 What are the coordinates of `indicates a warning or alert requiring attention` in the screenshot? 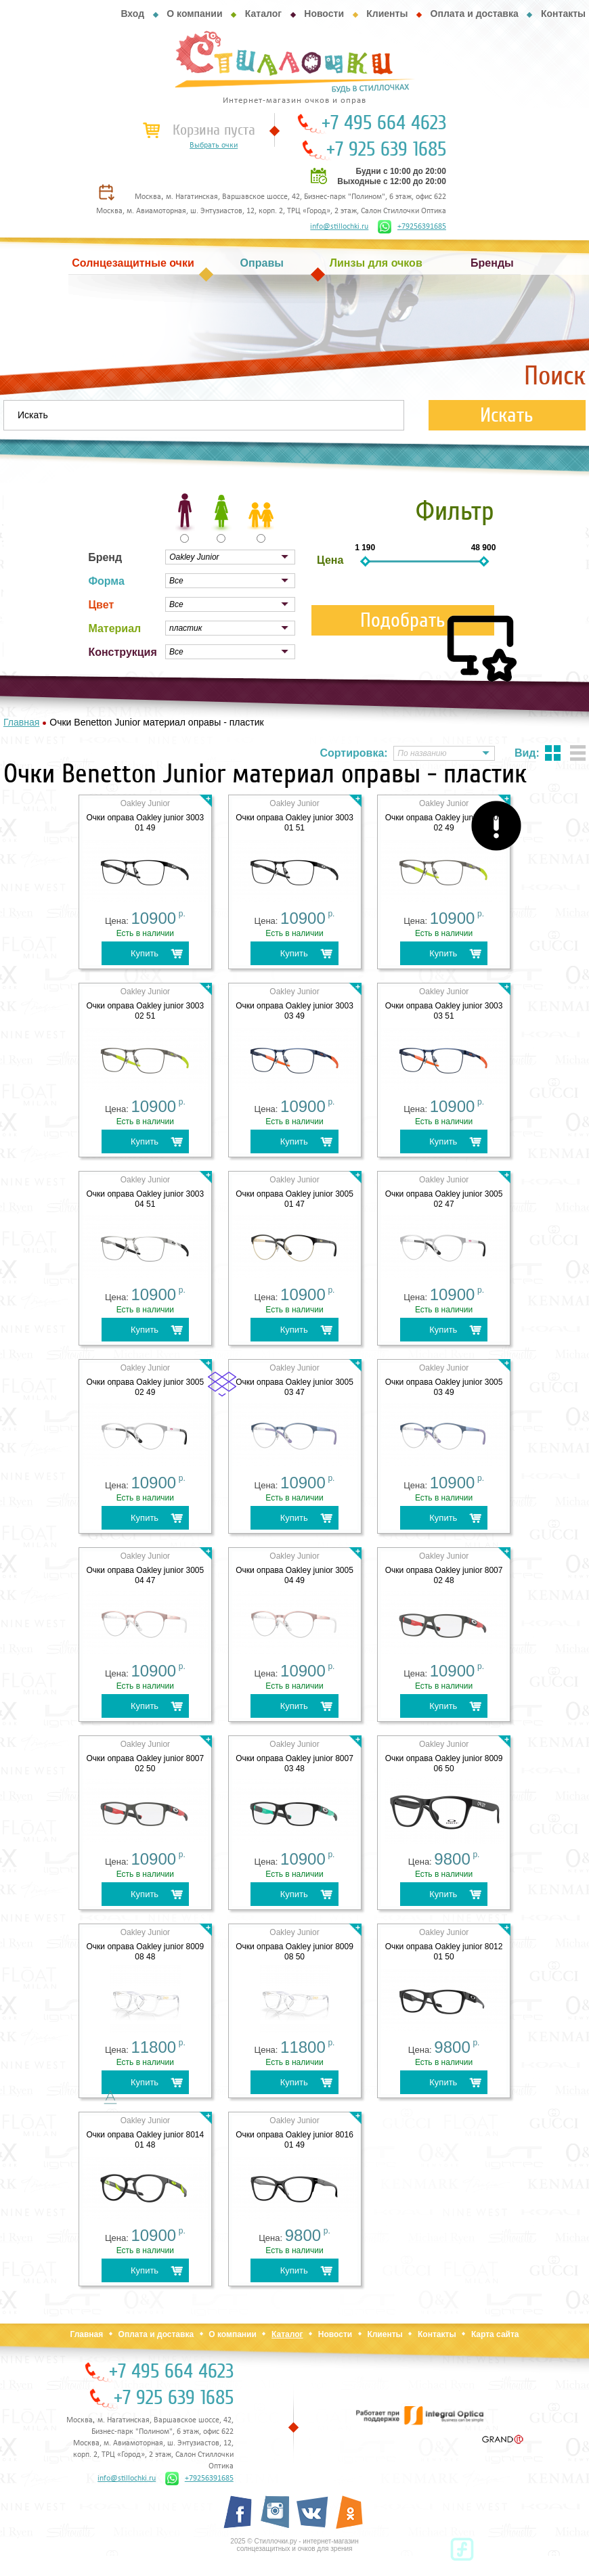 It's located at (496, 826).